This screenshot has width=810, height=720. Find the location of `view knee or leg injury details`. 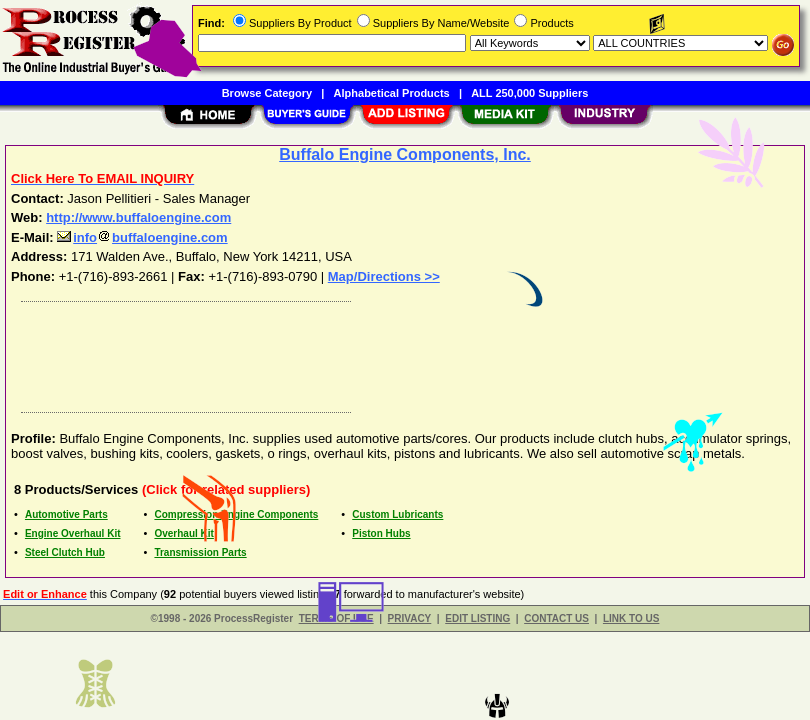

view knee or leg injury details is located at coordinates (215, 508).